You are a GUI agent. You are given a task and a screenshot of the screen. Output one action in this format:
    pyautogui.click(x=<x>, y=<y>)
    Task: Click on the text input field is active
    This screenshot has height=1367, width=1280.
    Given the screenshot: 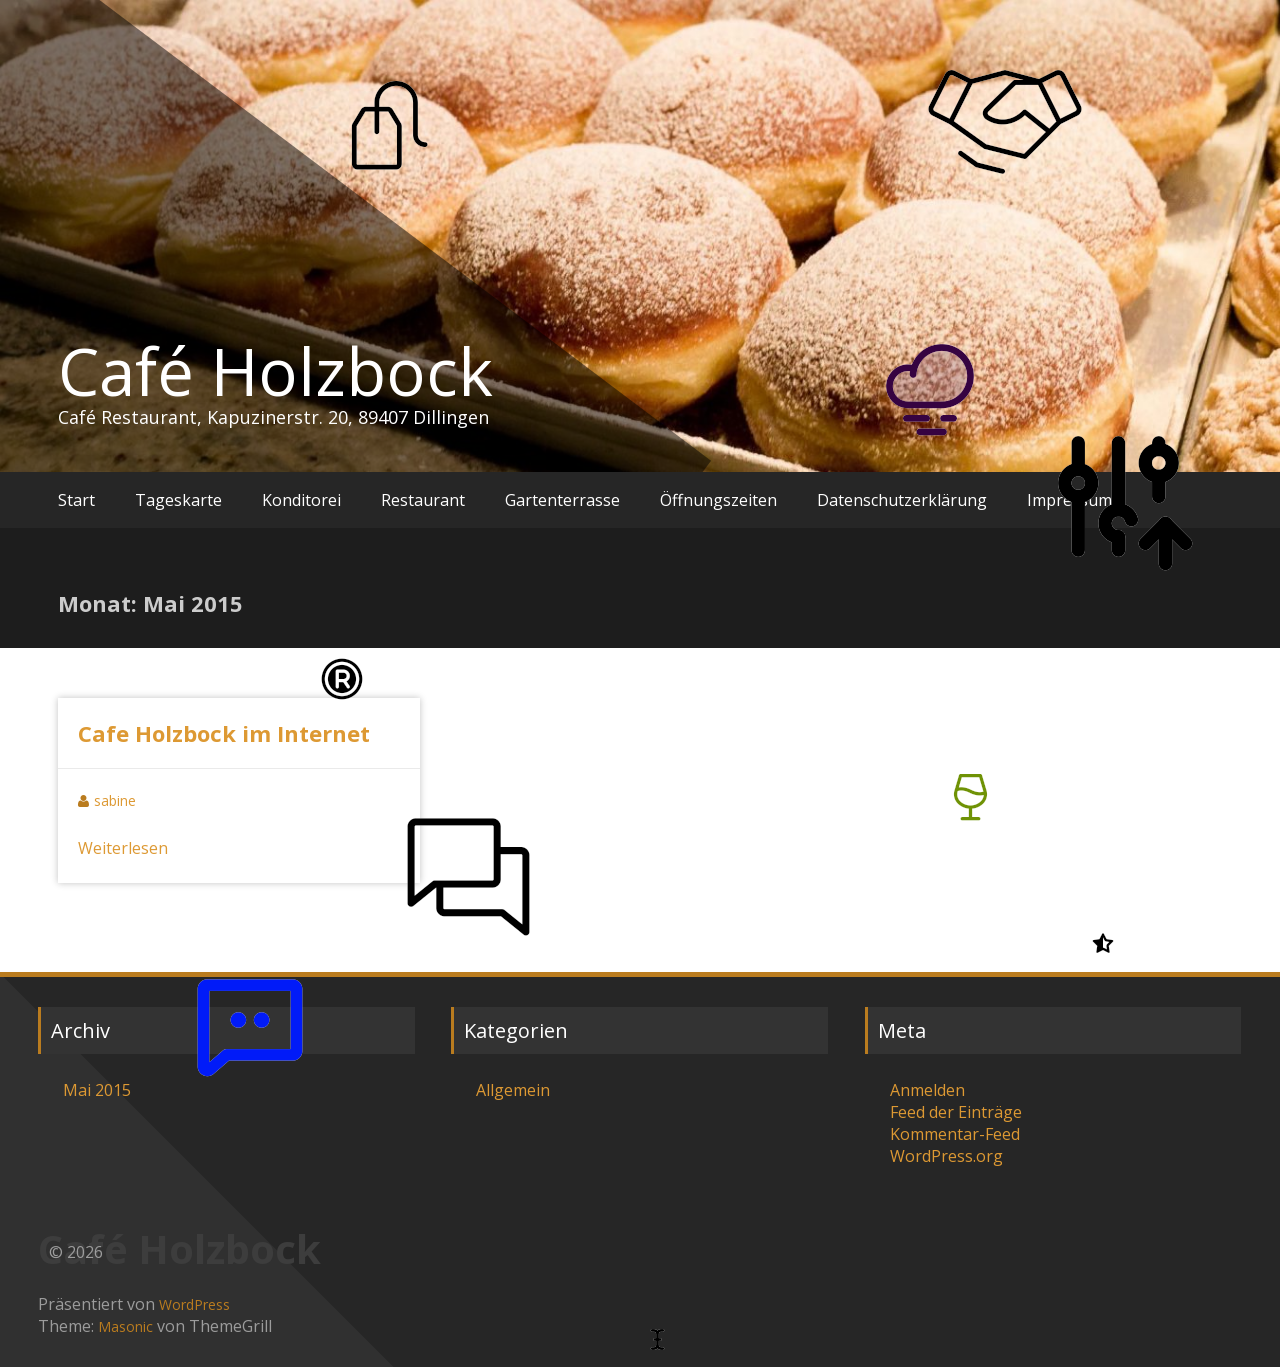 What is the action you would take?
    pyautogui.click(x=657, y=1339)
    